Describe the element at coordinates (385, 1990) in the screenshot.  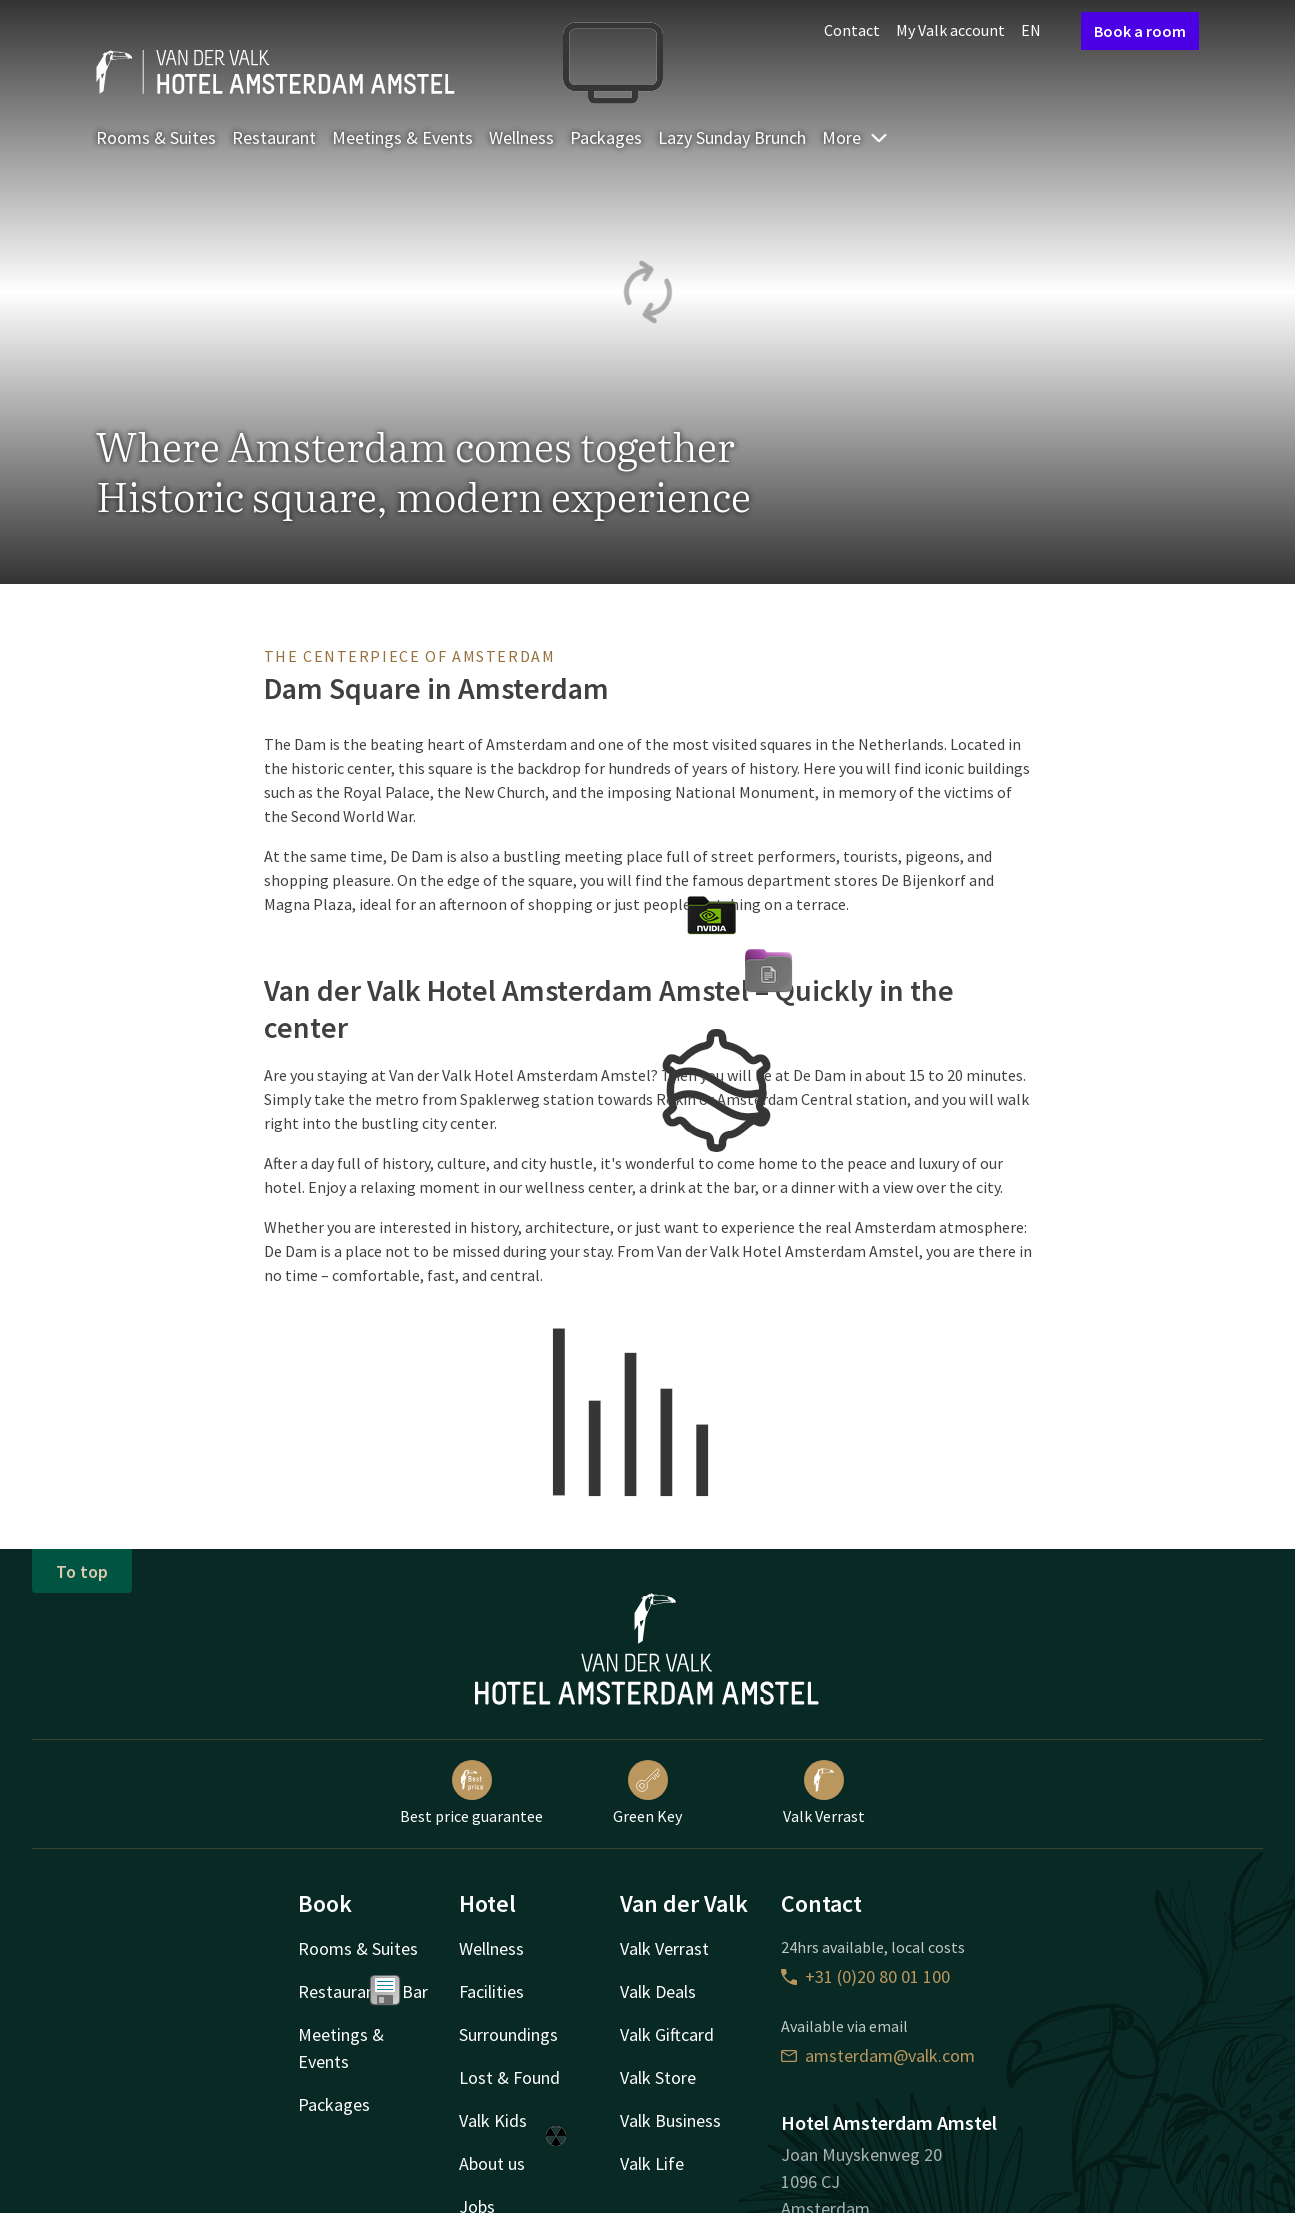
I see `save file to disk` at that location.